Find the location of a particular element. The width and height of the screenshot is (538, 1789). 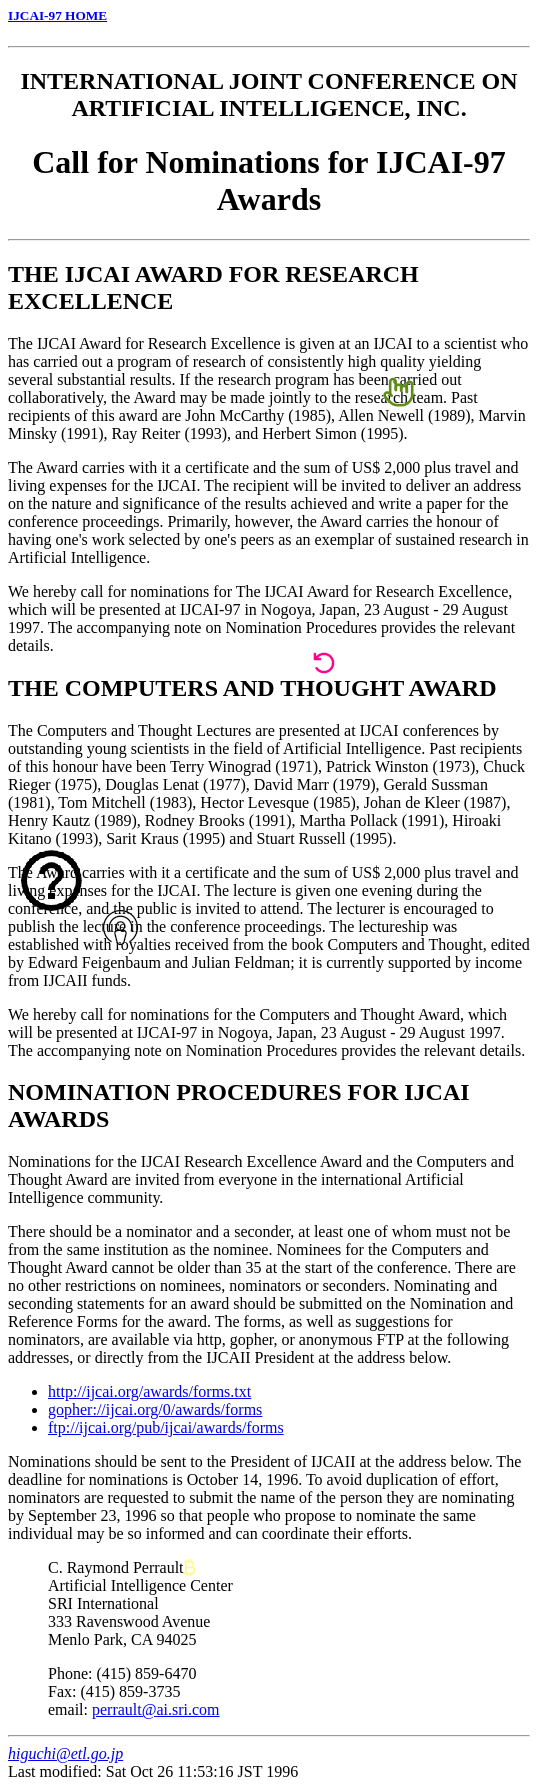

rock on or metal hand gesture is located at coordinates (398, 391).